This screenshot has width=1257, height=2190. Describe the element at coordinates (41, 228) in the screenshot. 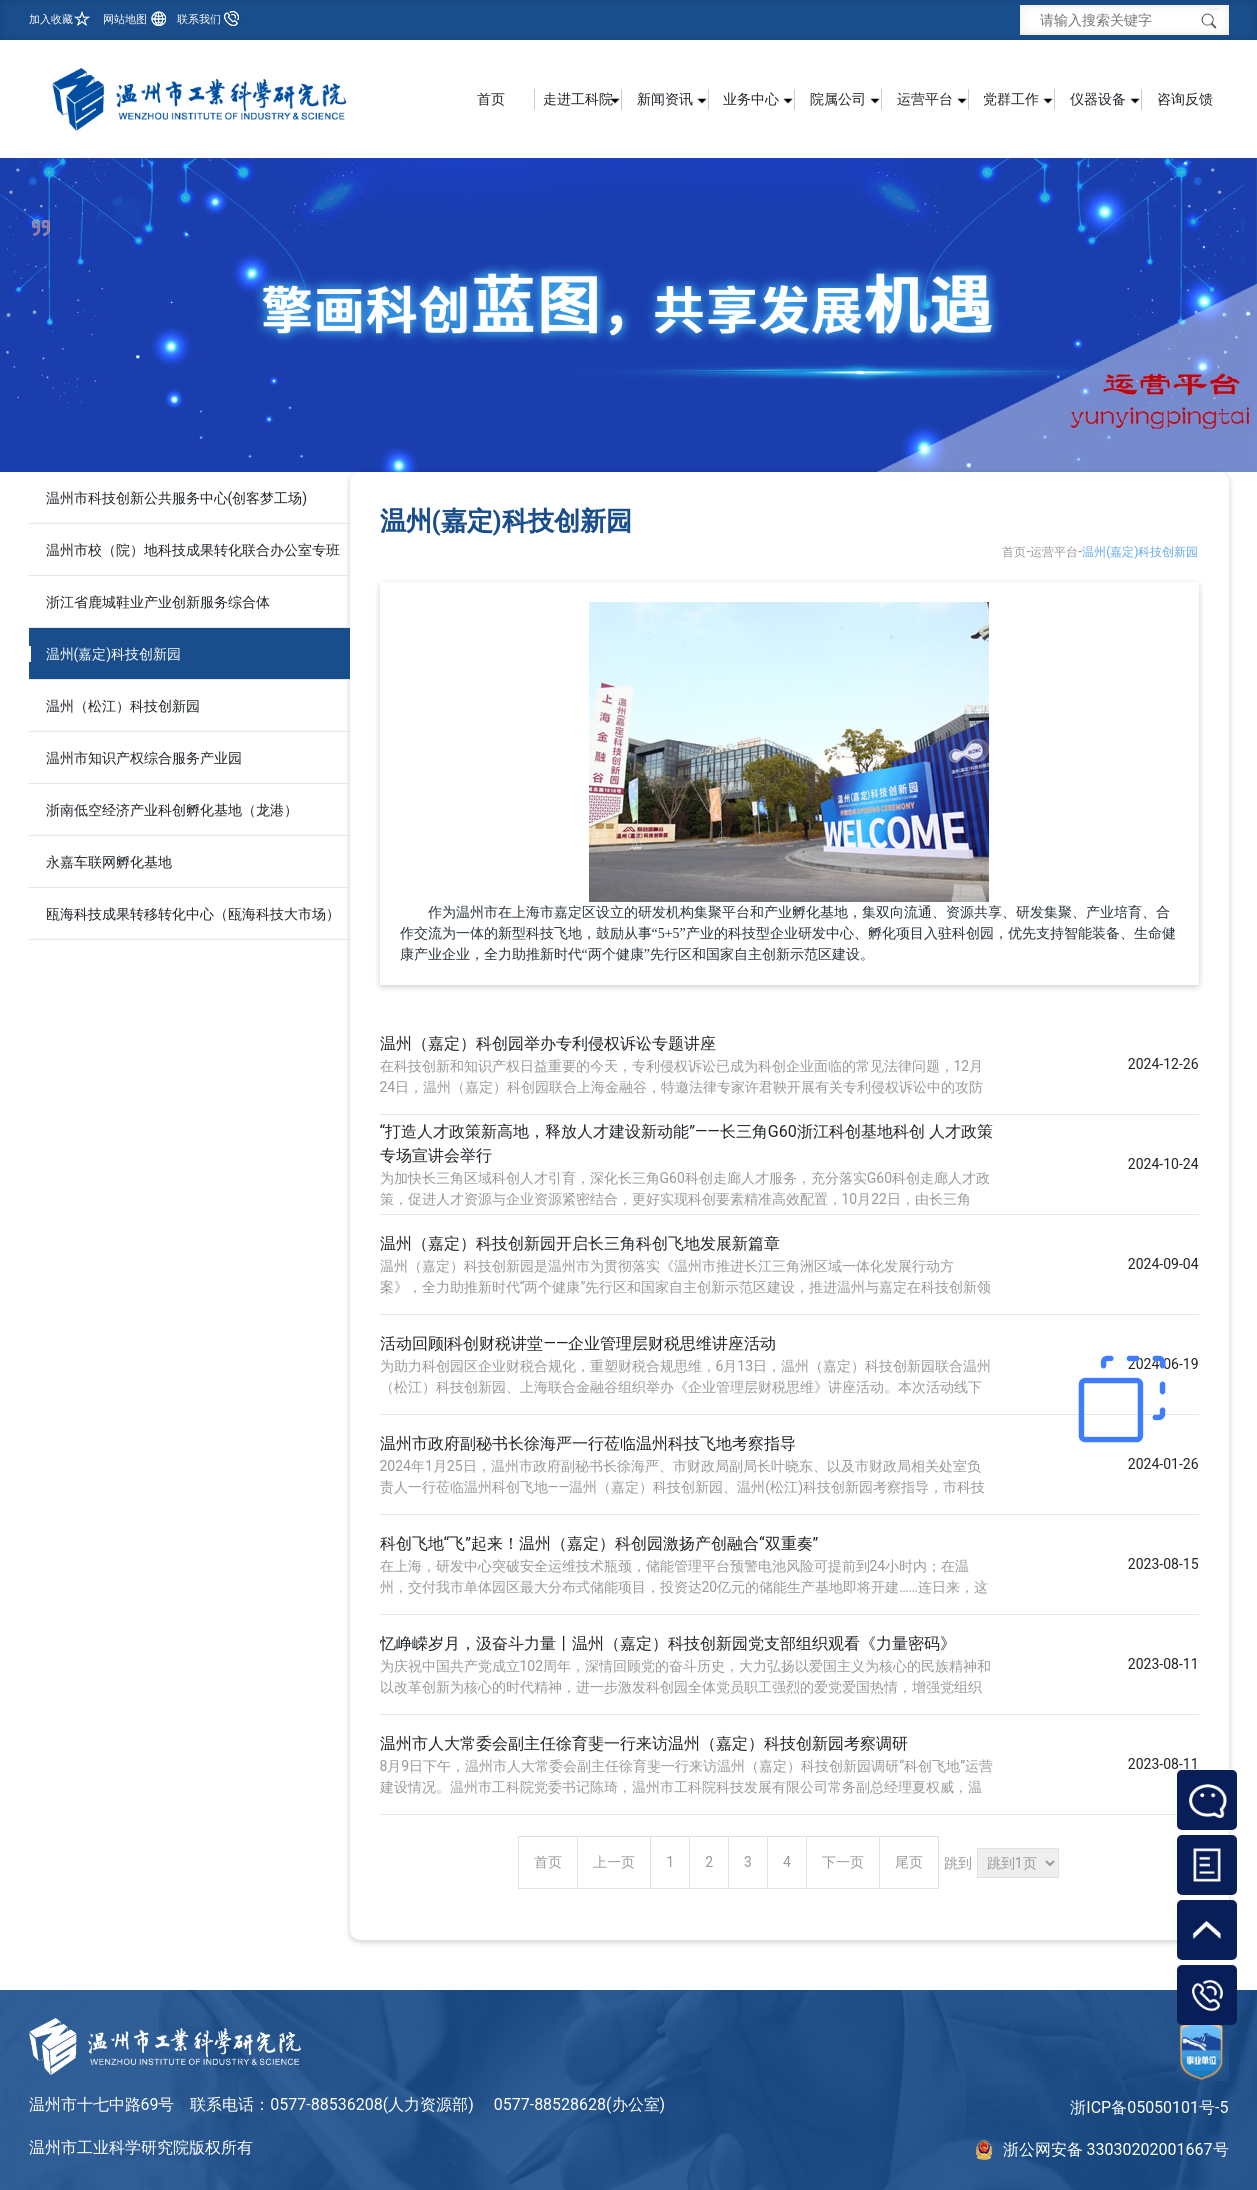

I see `insert a block quote` at that location.